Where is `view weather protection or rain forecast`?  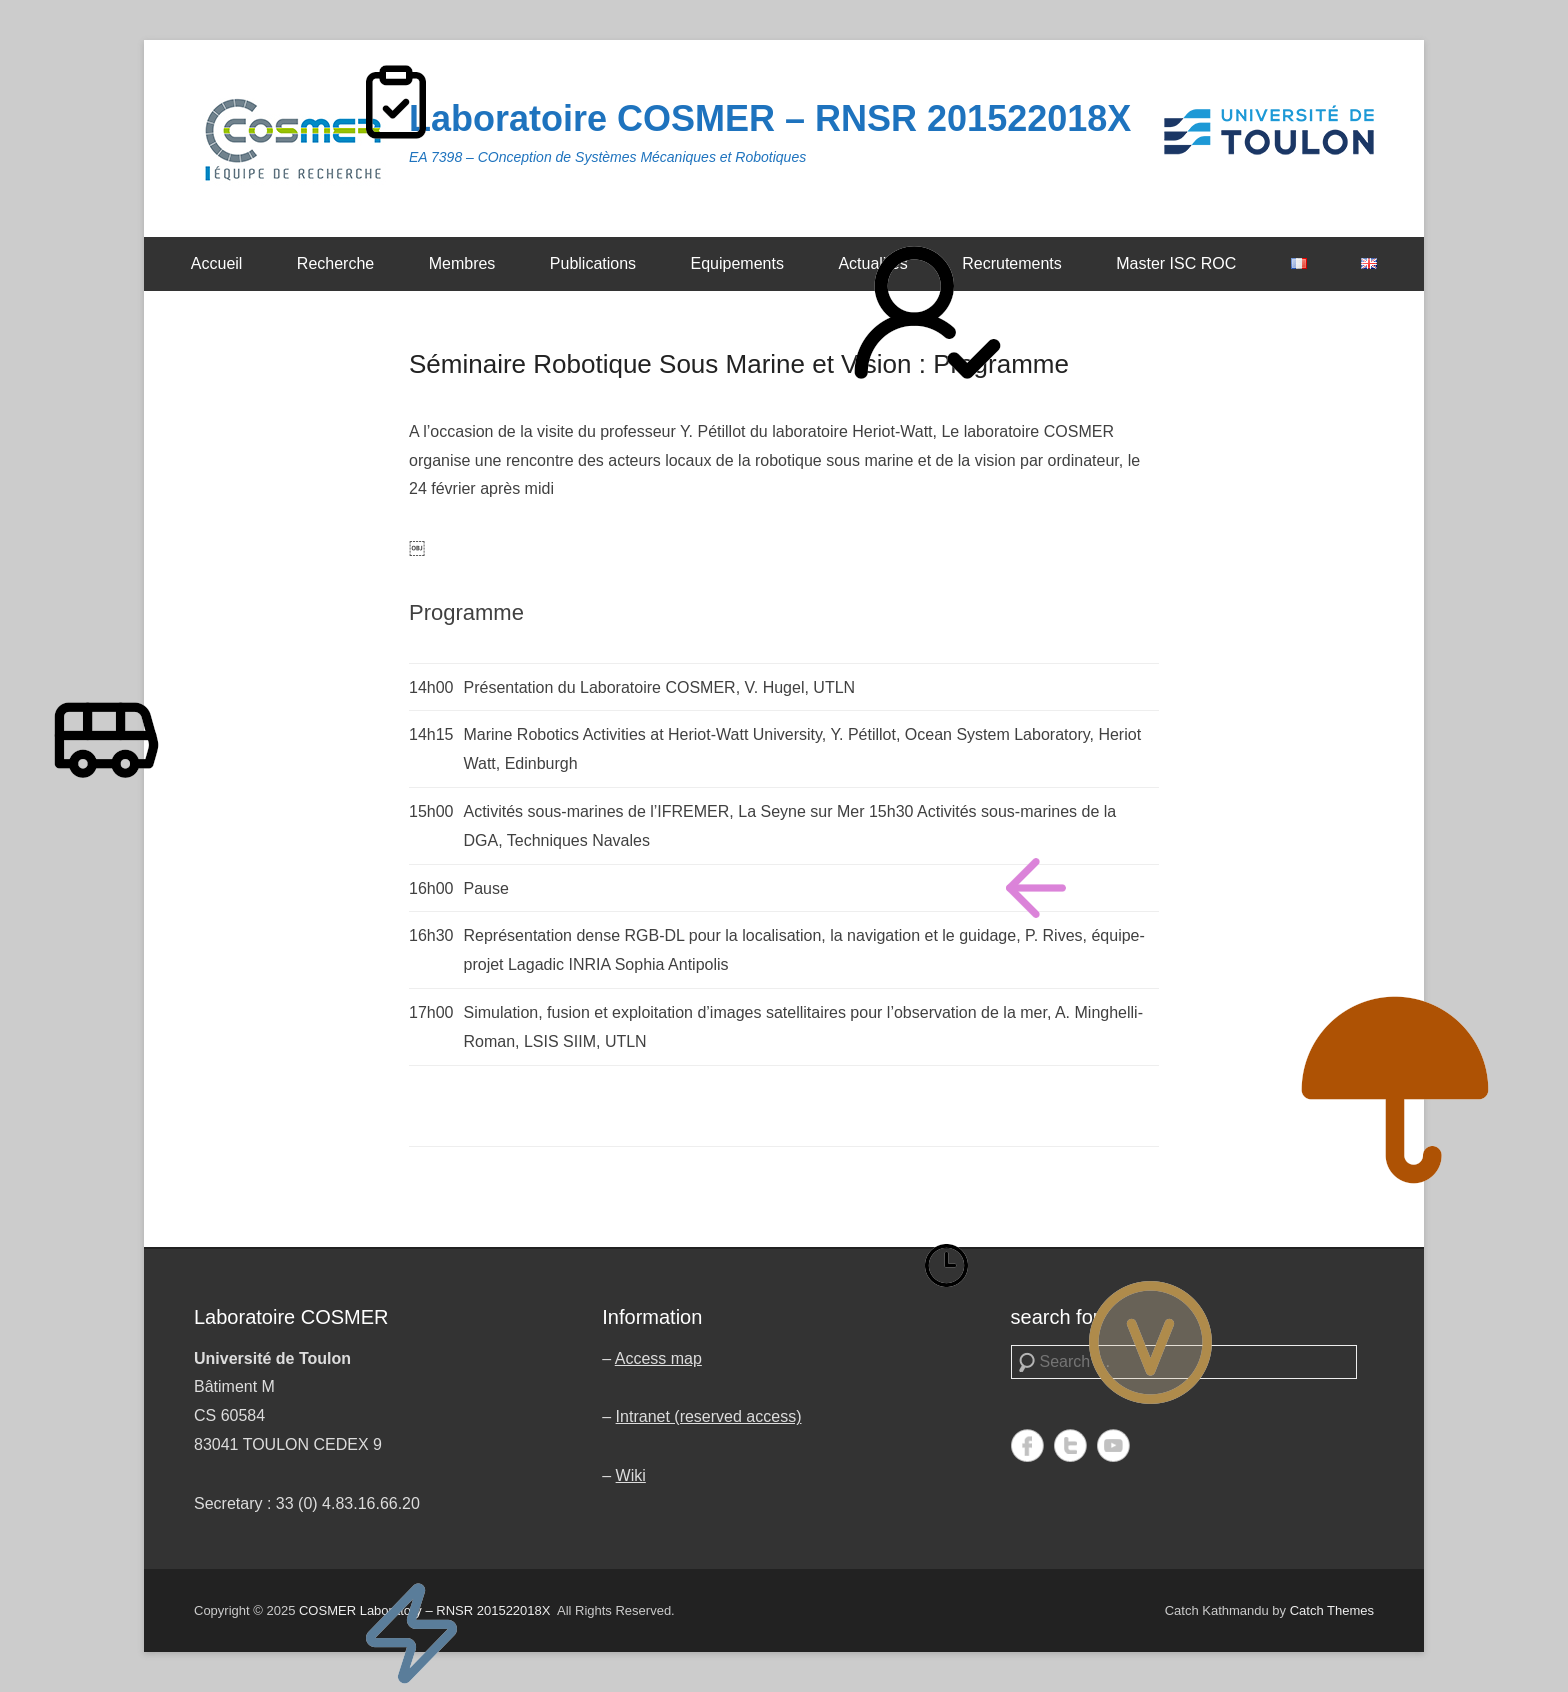
view weather protection or rain forecast is located at coordinates (1395, 1090).